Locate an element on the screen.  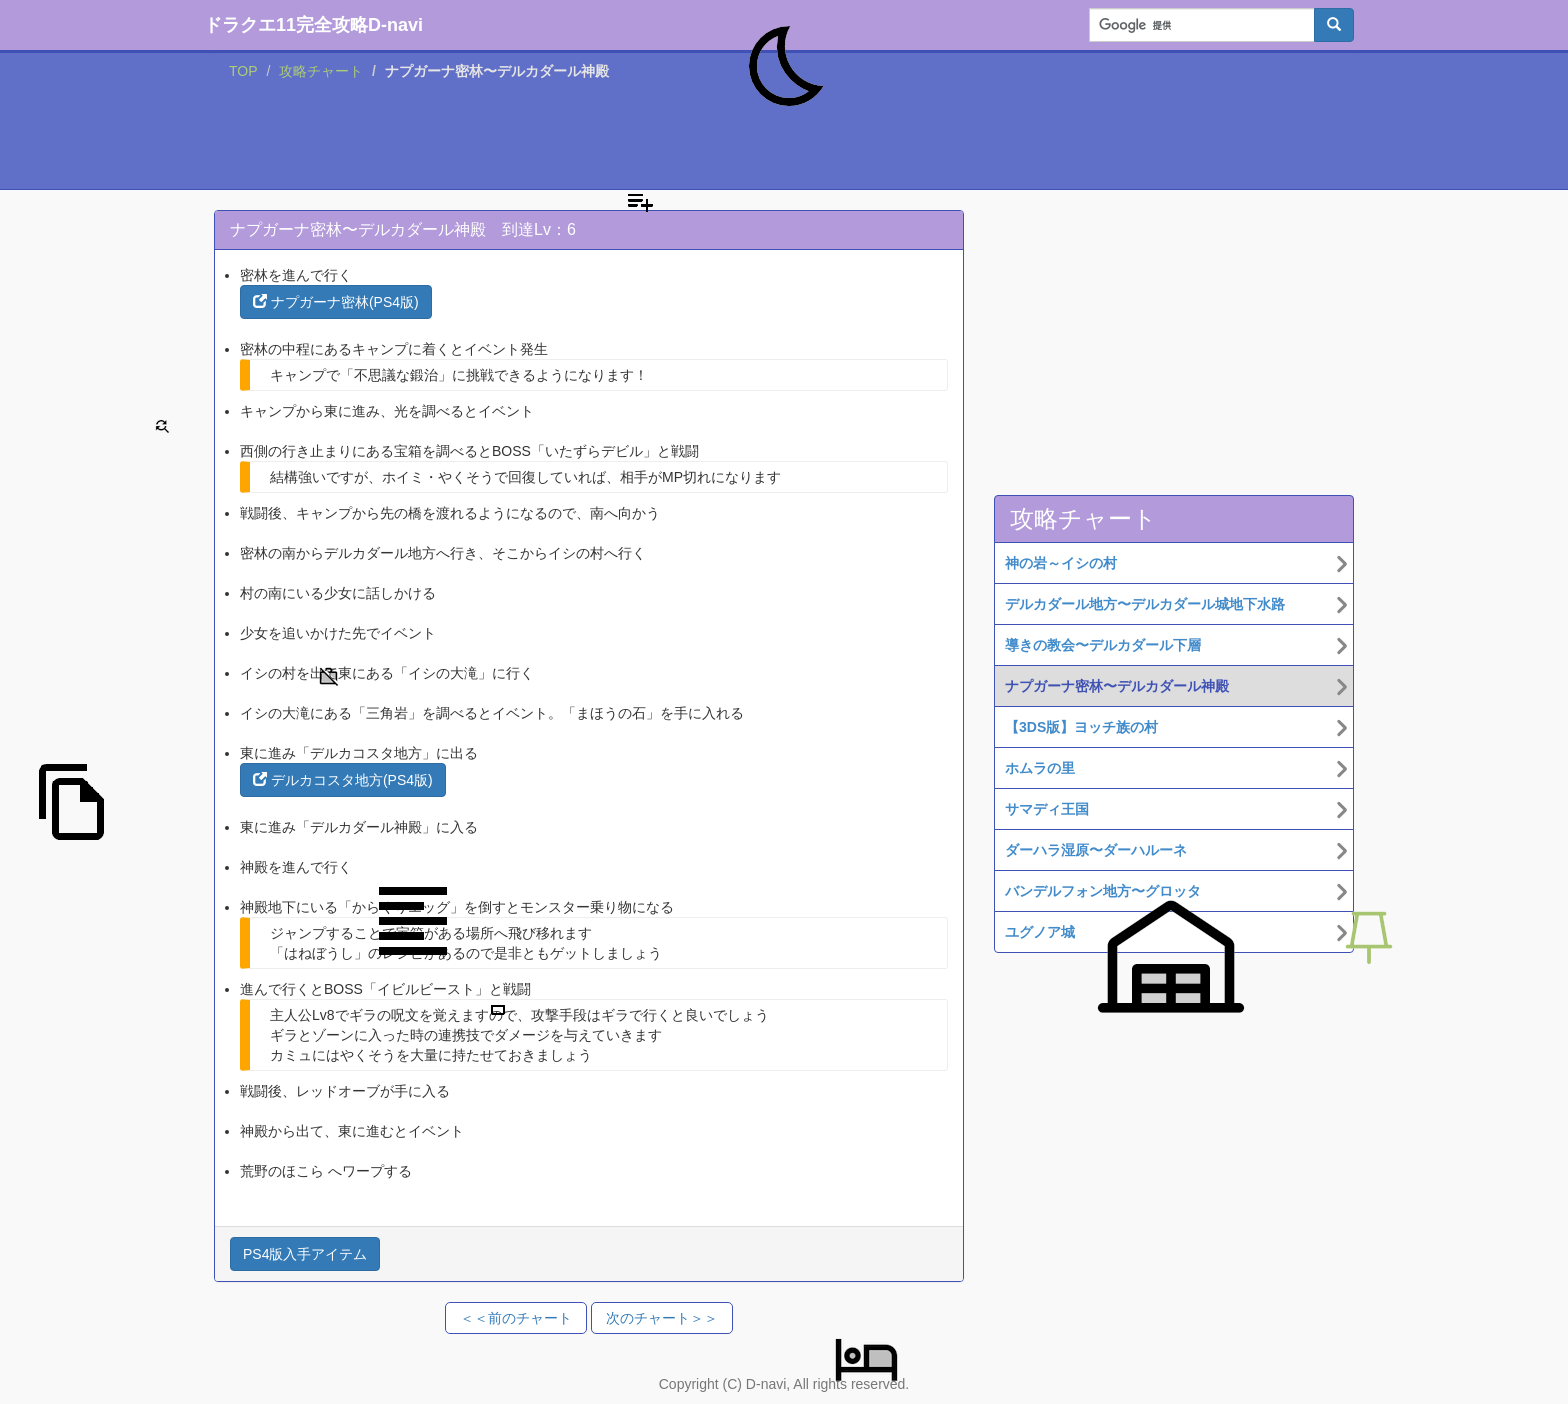
find nearby hotels or accommodations is located at coordinates (866, 1358).